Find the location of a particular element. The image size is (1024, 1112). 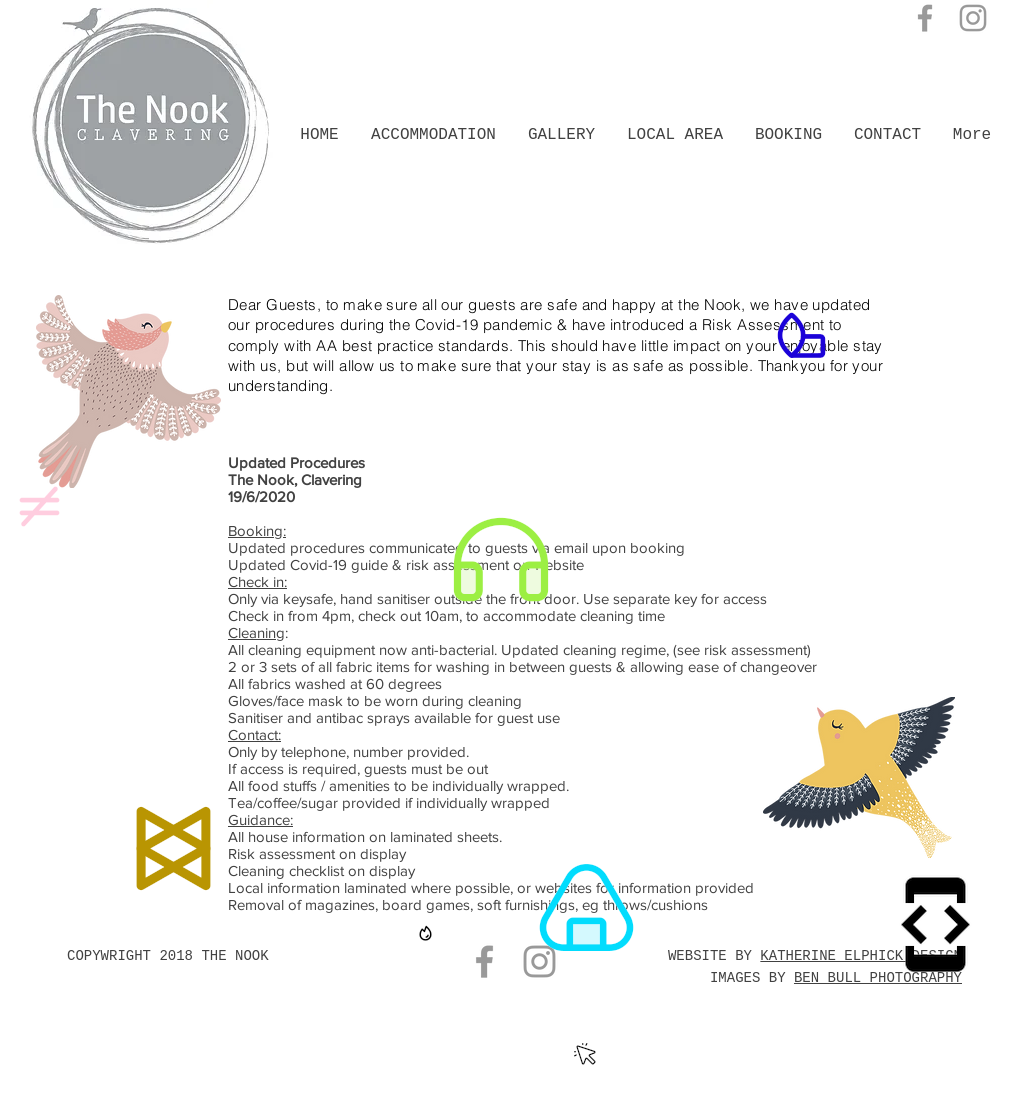

open snapseed photo editor is located at coordinates (801, 336).